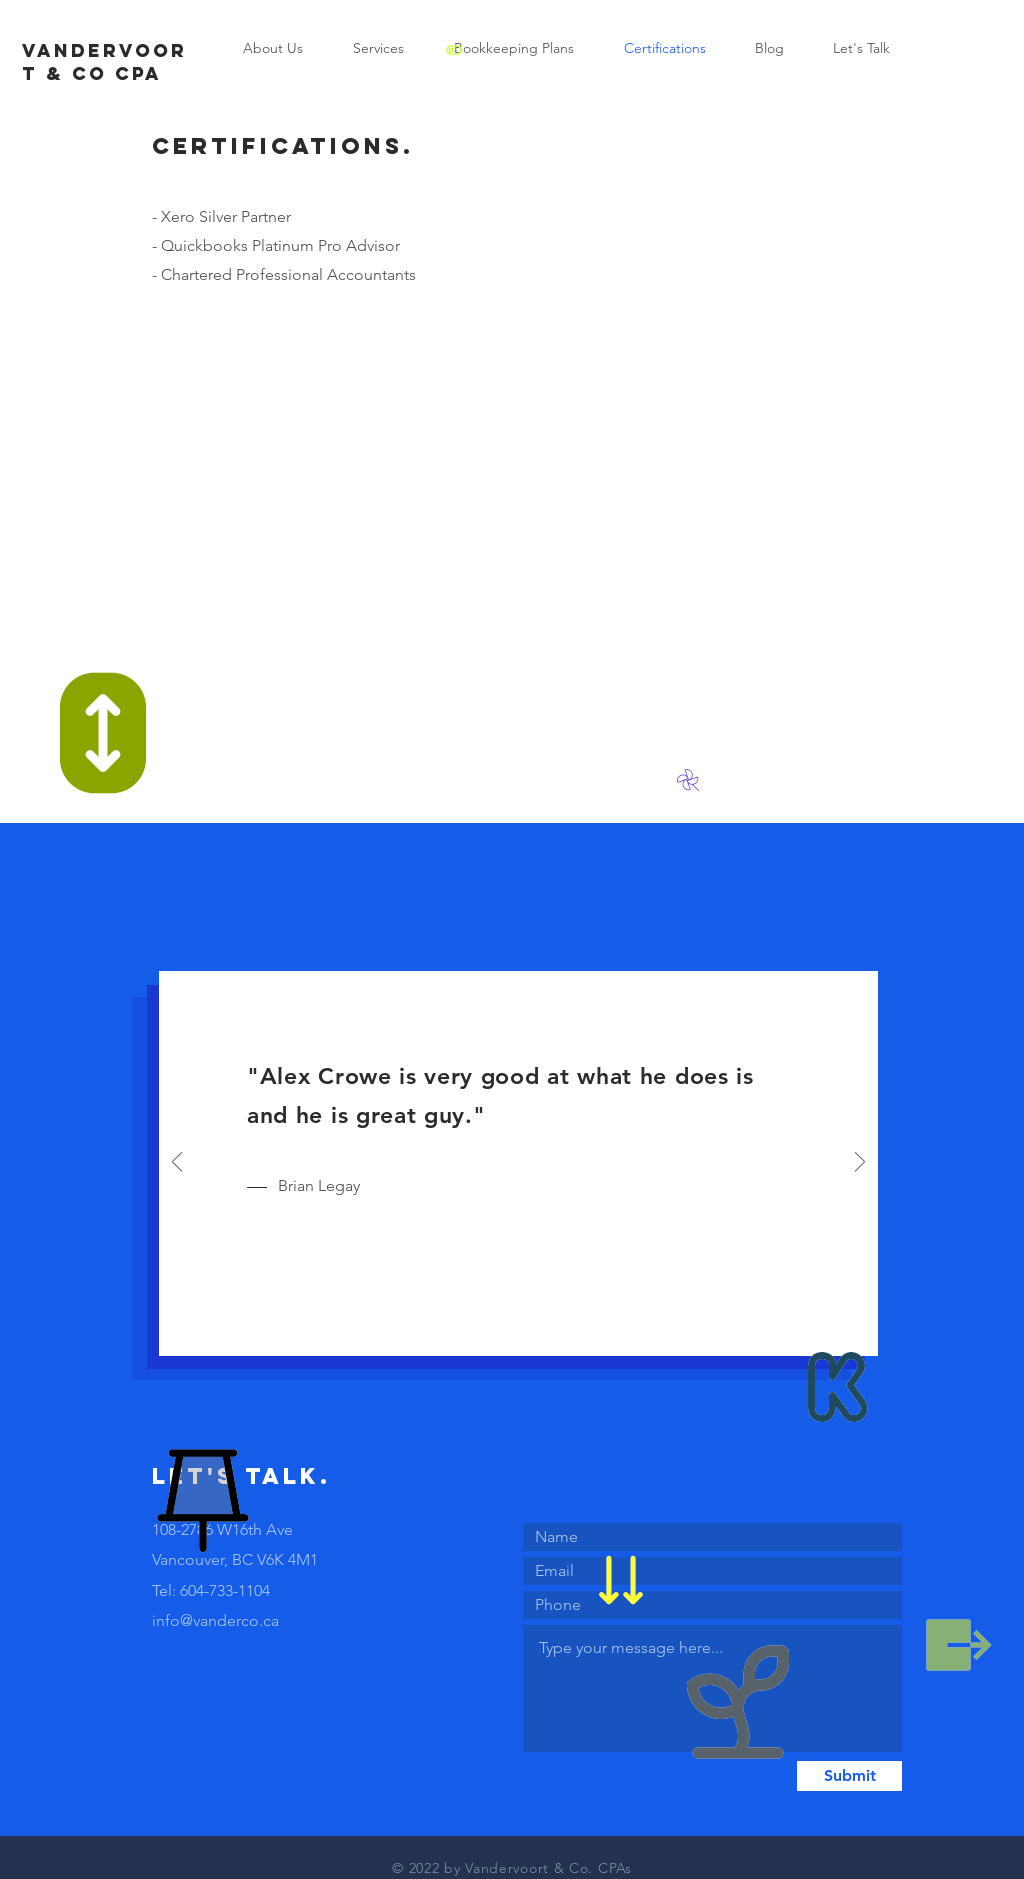  What do you see at coordinates (738, 1702) in the screenshot?
I see `indicates growth or progress` at bounding box center [738, 1702].